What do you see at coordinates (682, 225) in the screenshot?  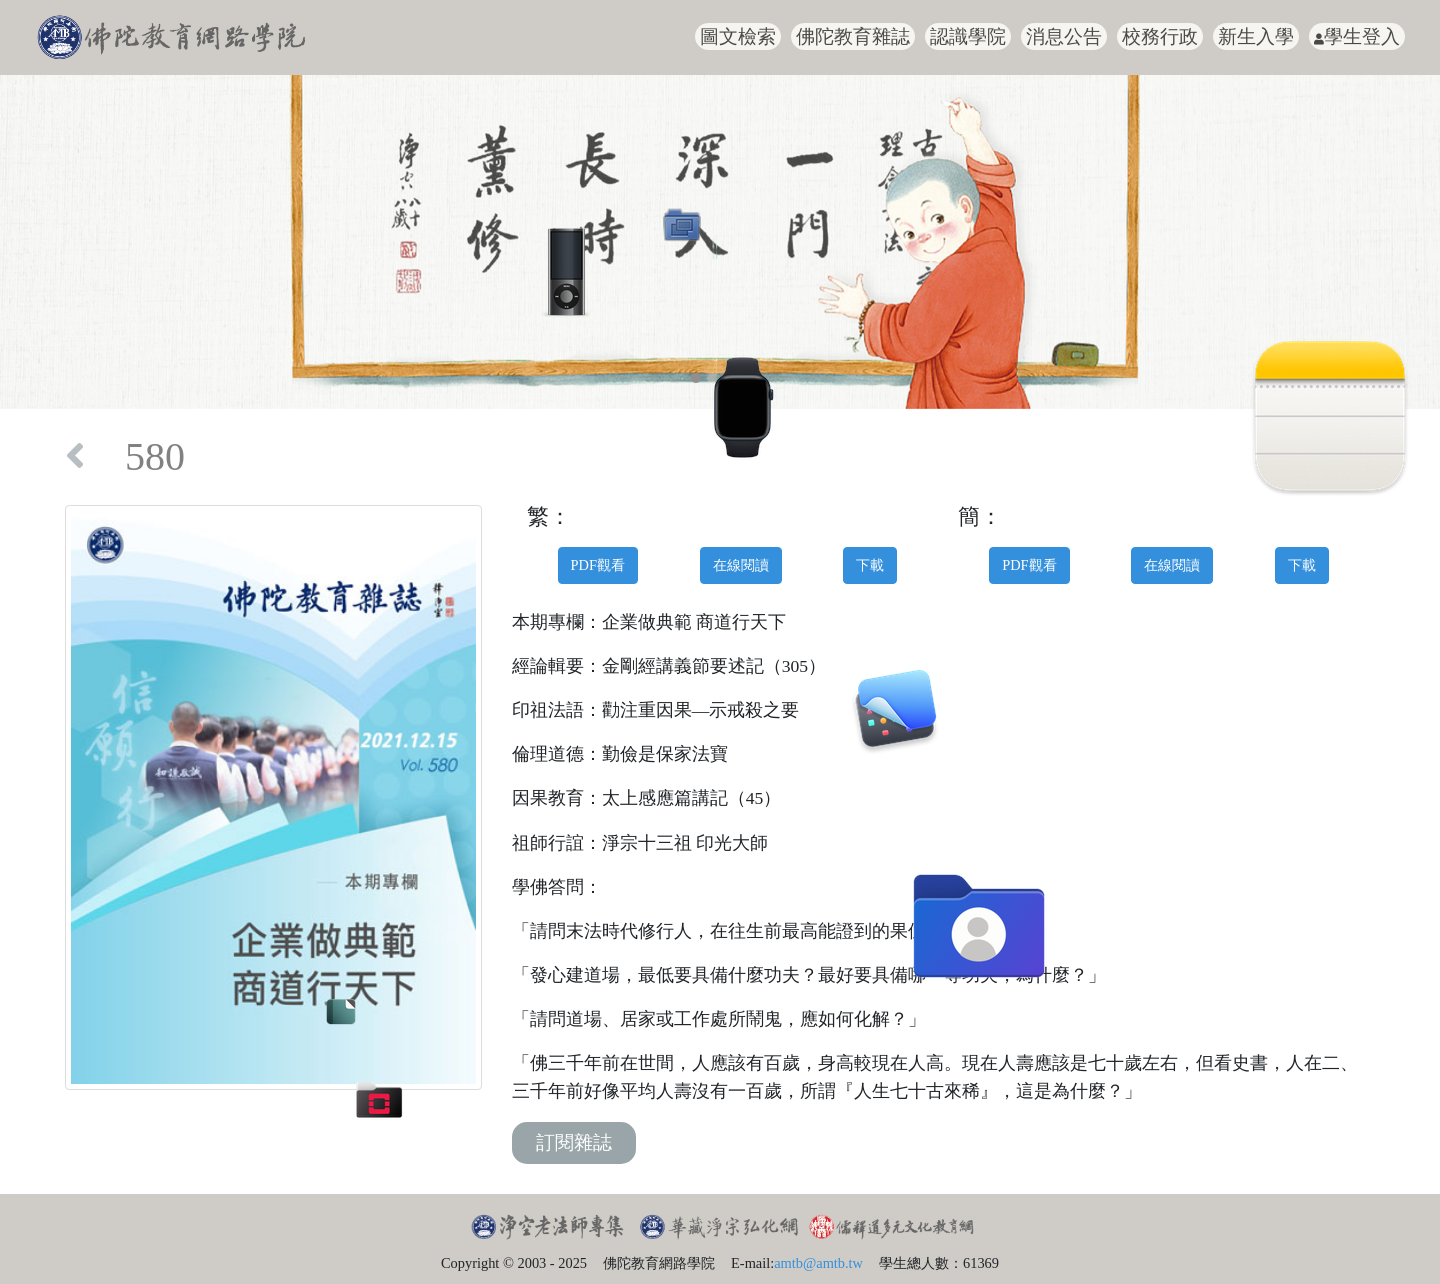 I see `access media library content folder` at bounding box center [682, 225].